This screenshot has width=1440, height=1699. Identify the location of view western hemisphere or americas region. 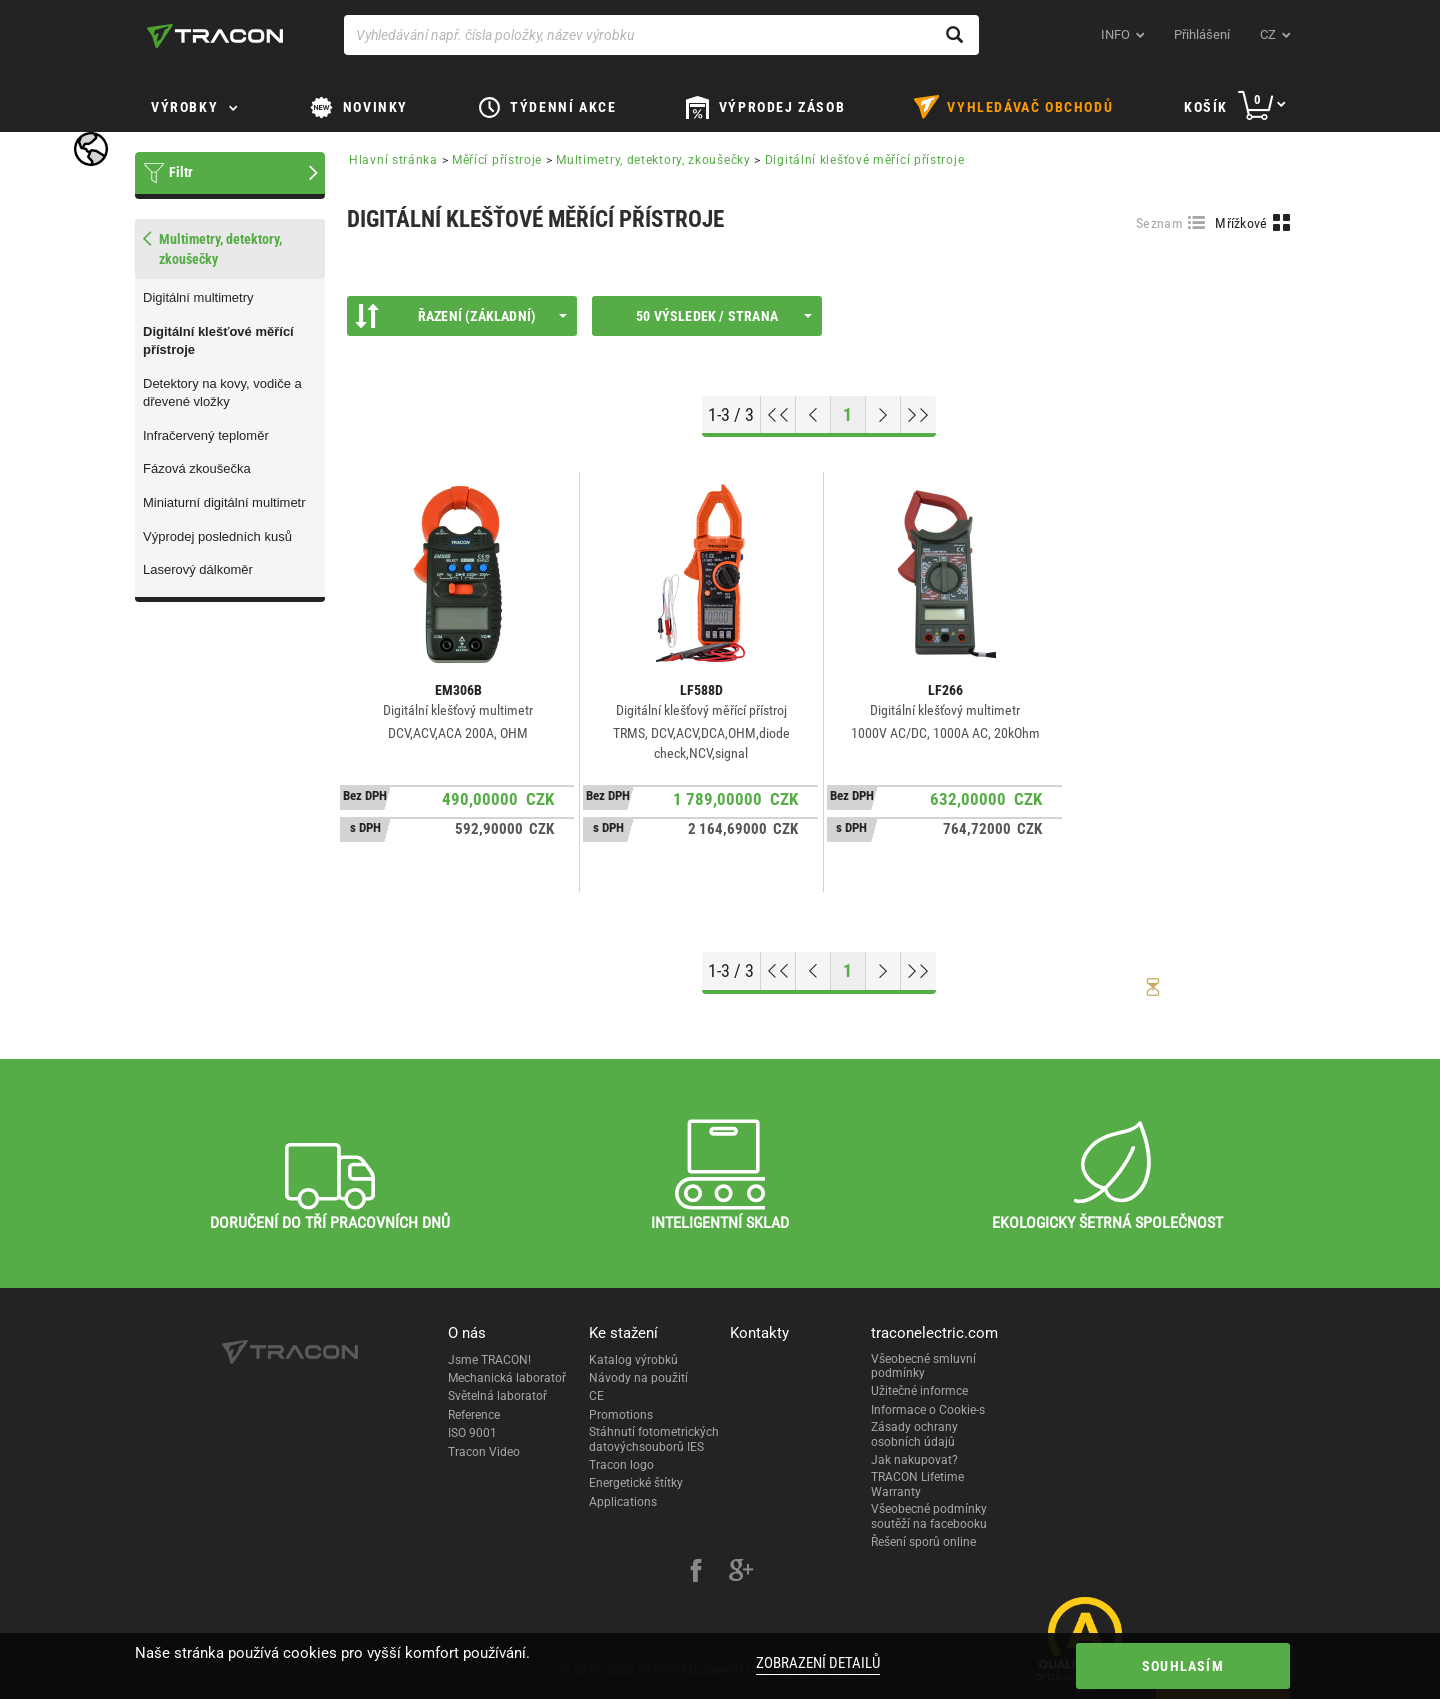
(91, 149).